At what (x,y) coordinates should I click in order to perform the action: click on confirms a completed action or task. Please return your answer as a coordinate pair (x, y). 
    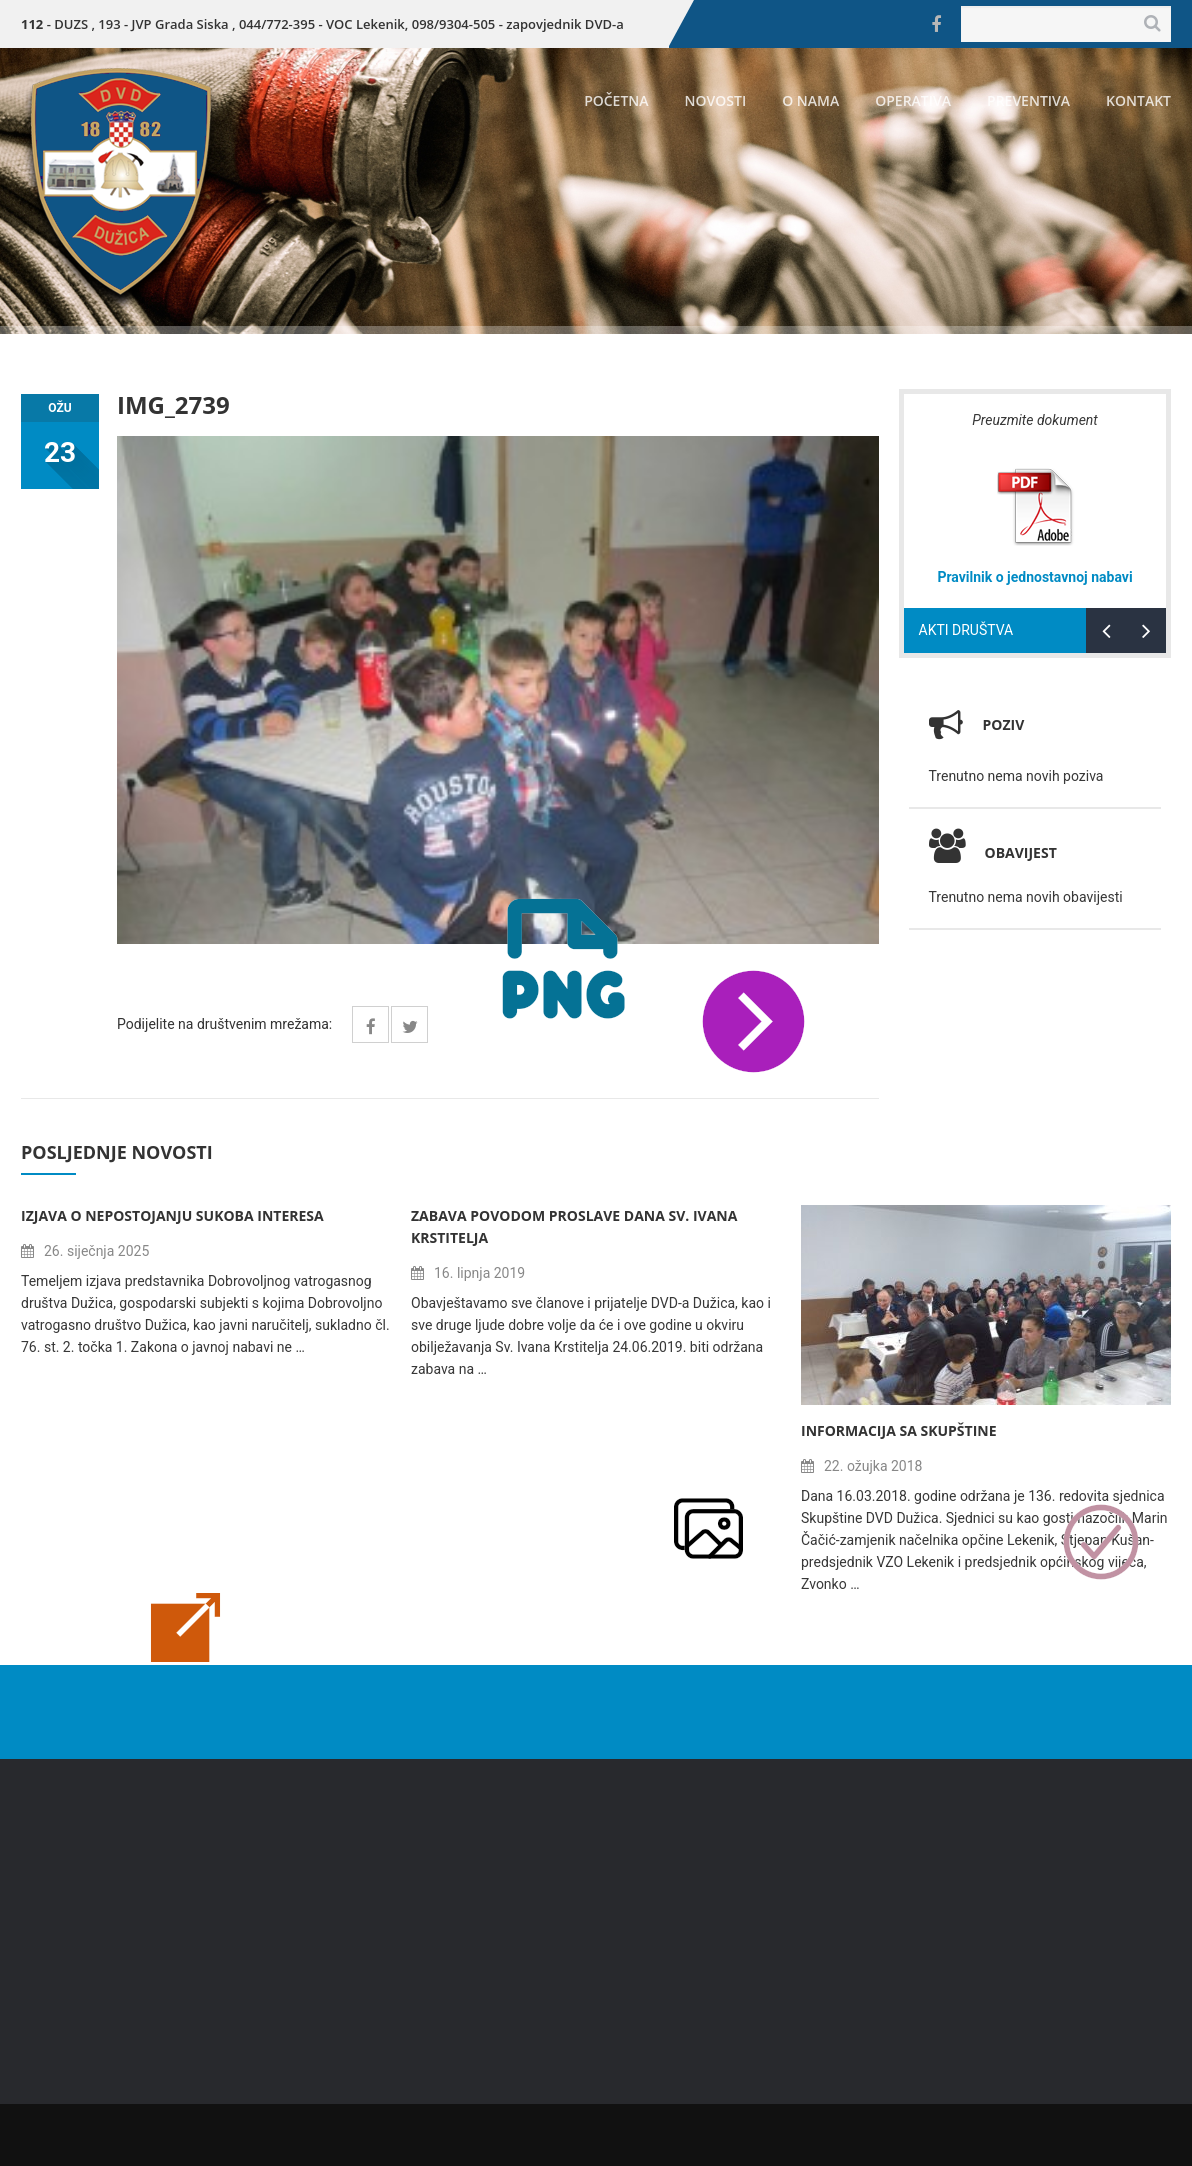
    Looking at the image, I should click on (1101, 1542).